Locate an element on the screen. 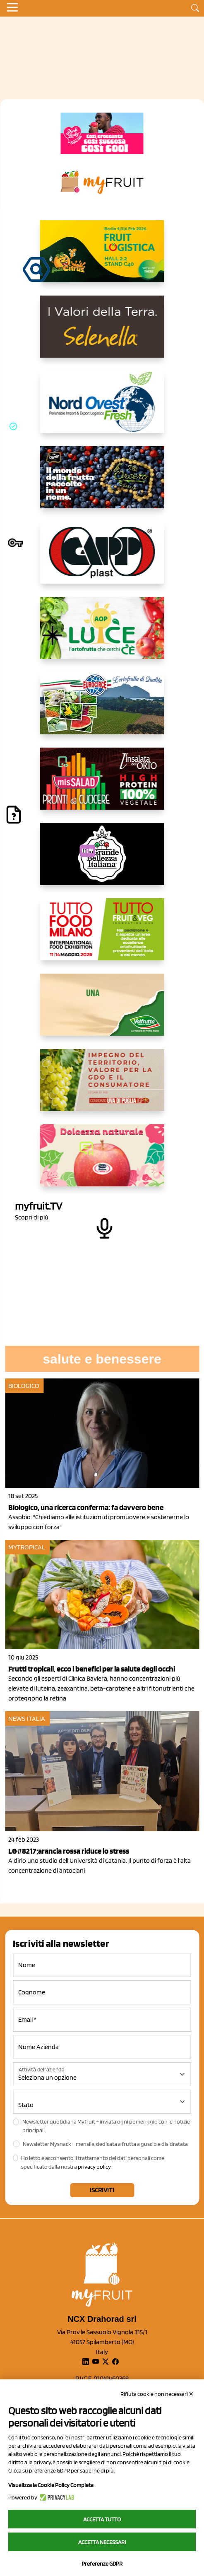  indicates a completed or successful action is located at coordinates (13, 426).